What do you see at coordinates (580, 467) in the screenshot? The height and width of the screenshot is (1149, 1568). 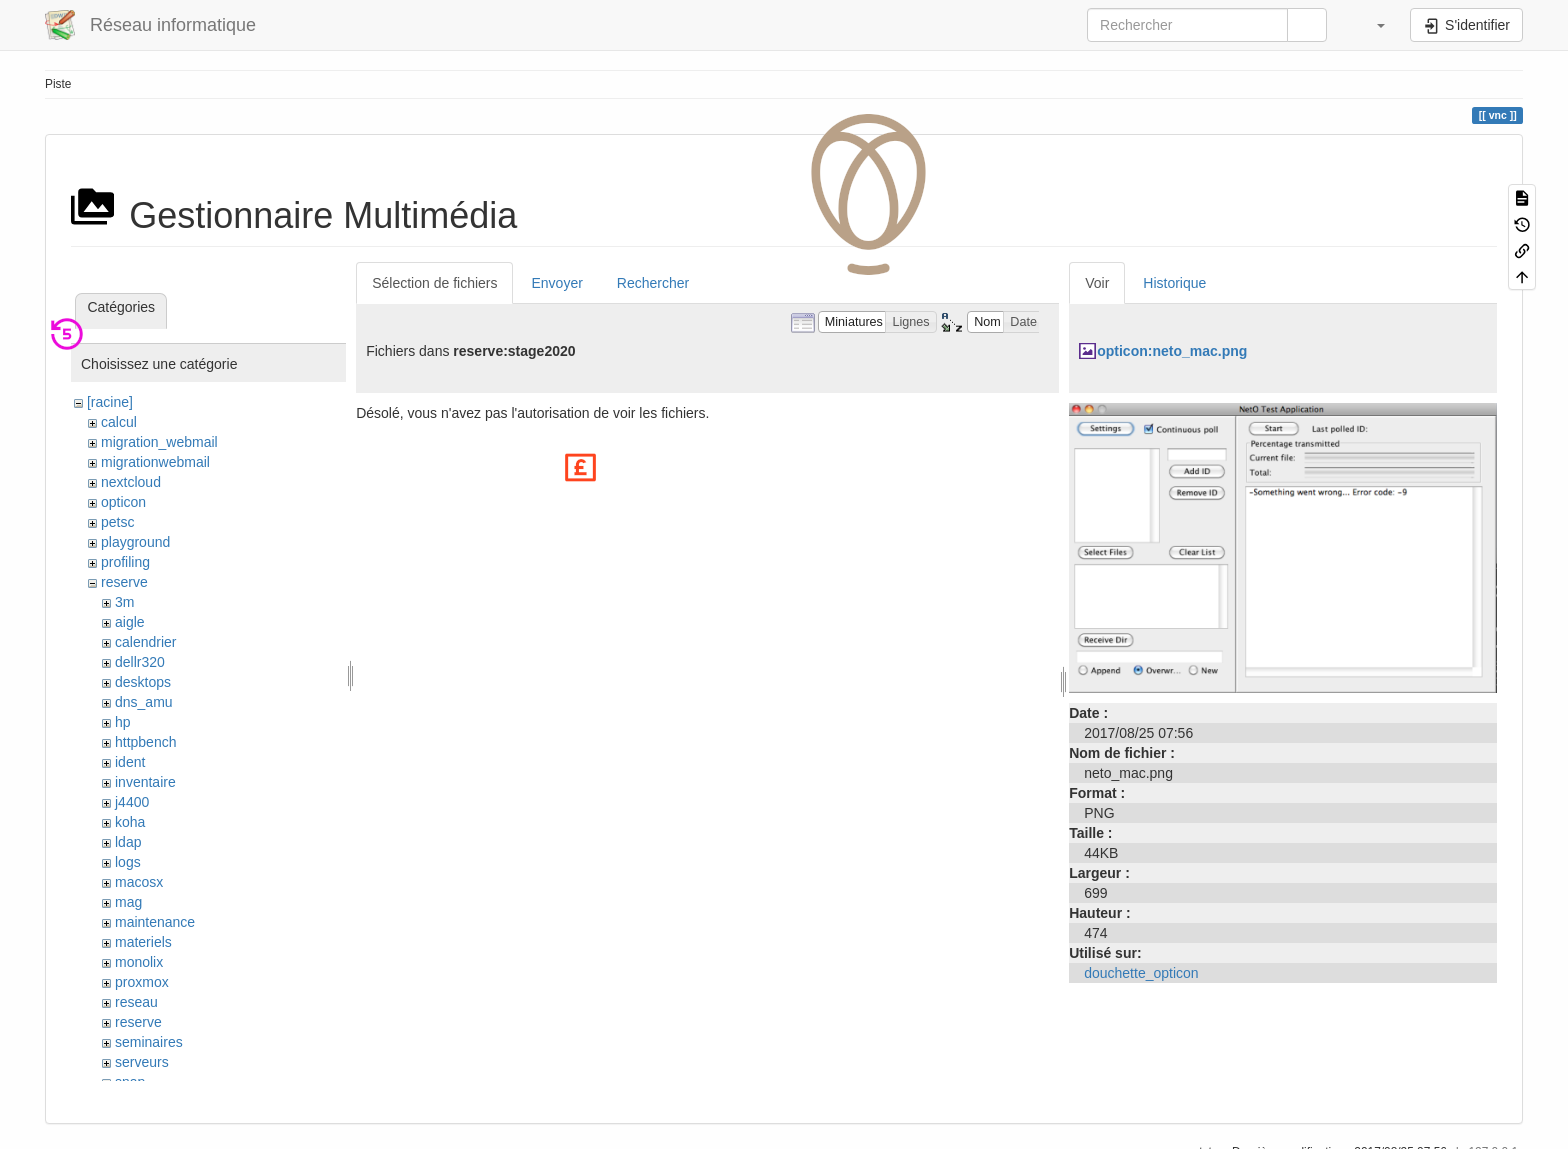 I see `view balance in british pounds` at bounding box center [580, 467].